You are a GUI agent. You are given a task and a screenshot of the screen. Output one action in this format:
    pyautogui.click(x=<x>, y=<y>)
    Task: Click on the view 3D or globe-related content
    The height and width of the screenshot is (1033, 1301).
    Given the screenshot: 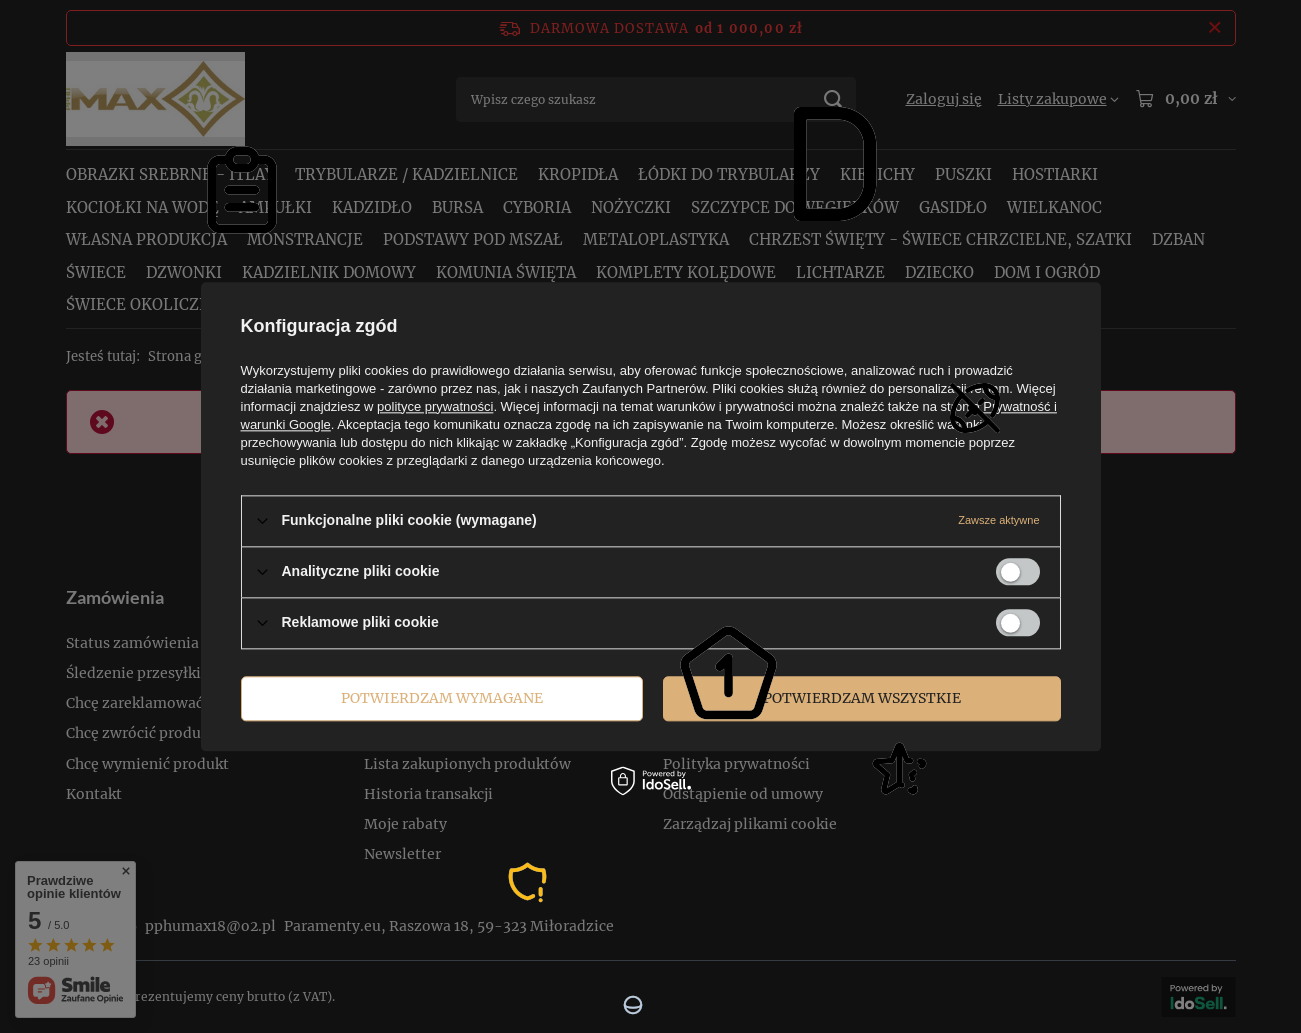 What is the action you would take?
    pyautogui.click(x=633, y=1005)
    